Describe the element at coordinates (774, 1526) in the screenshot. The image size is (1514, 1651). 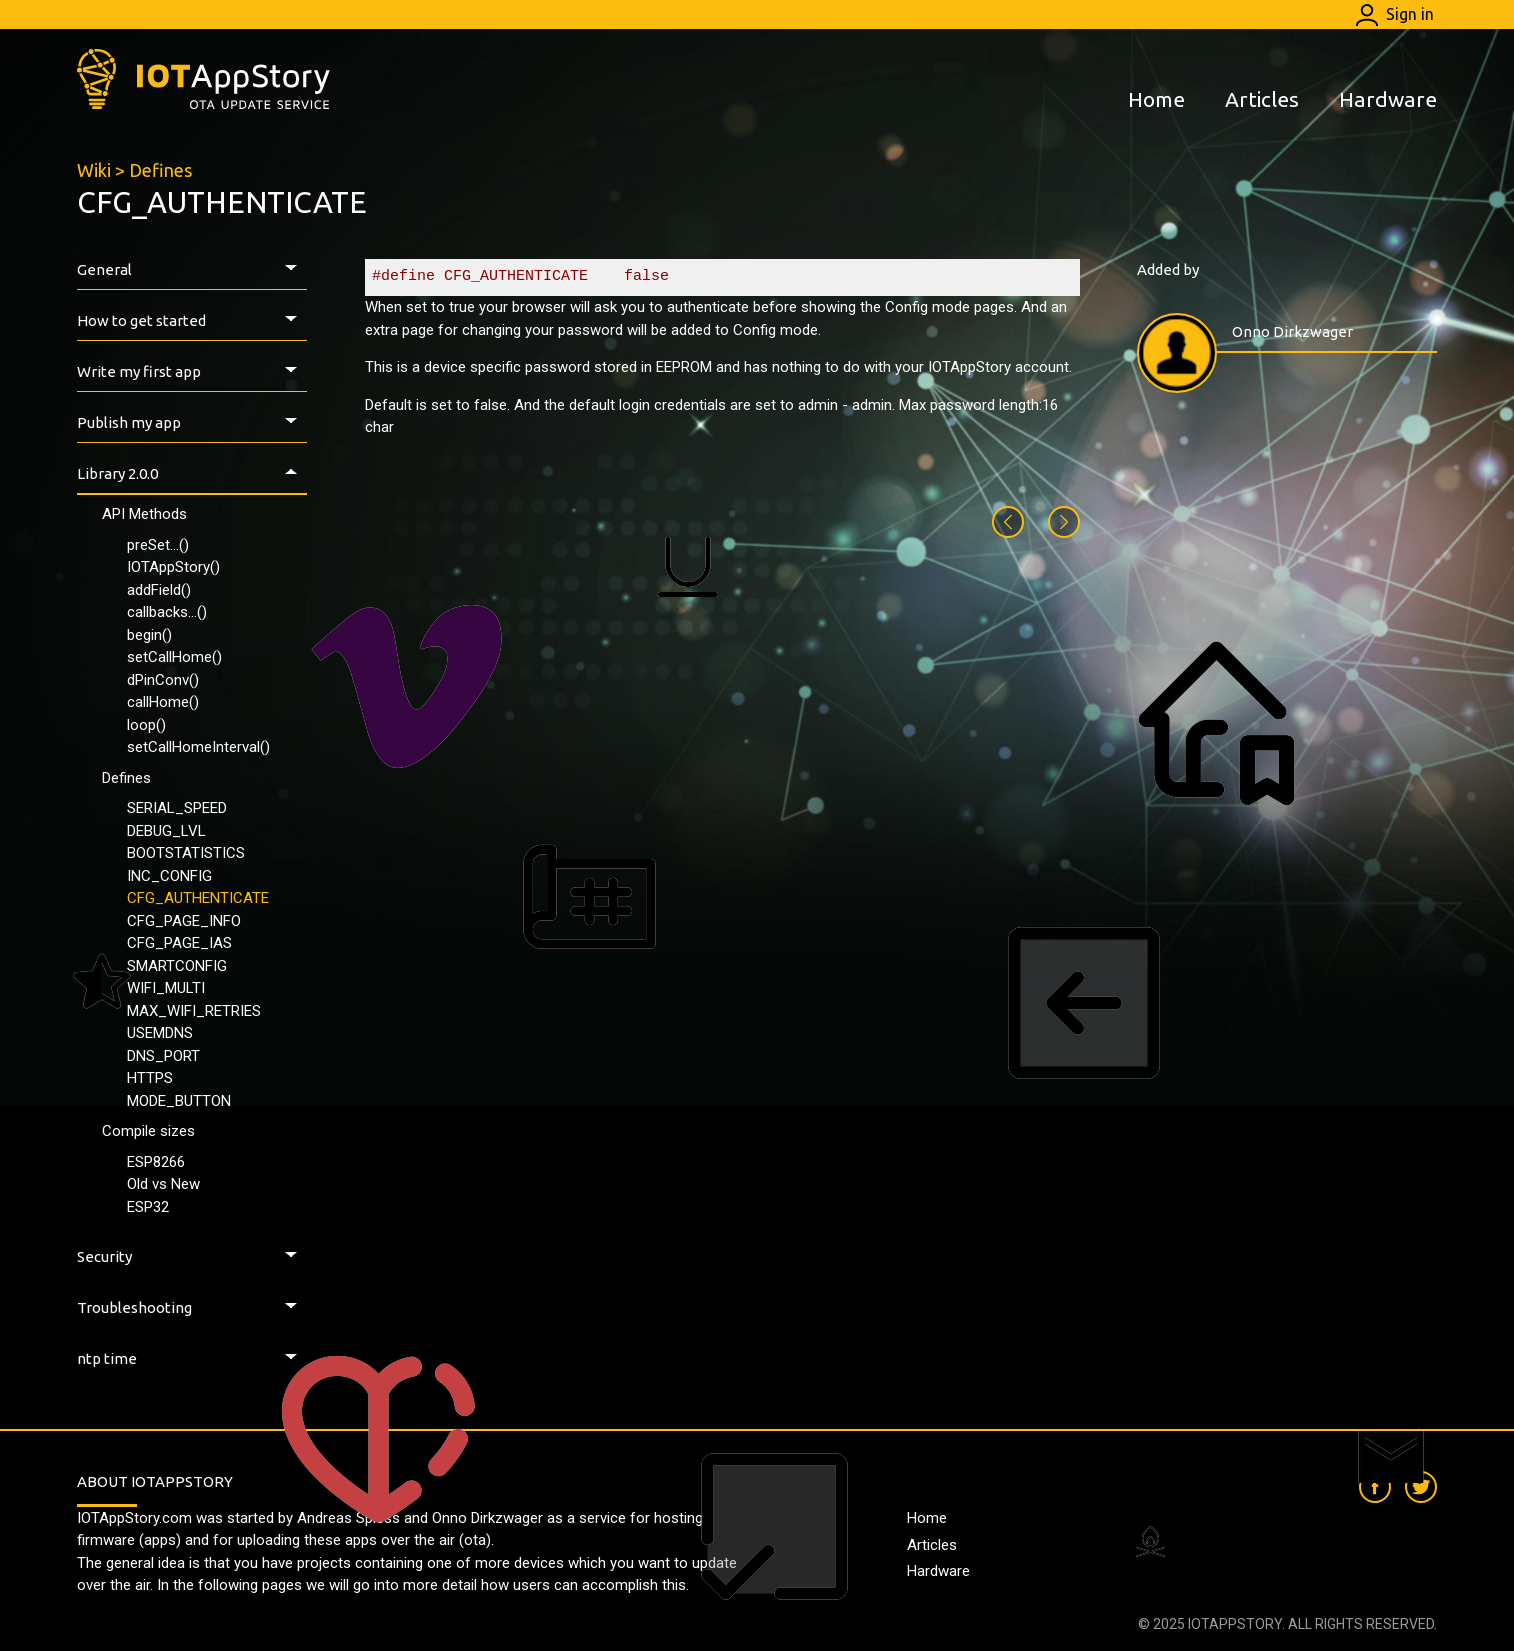
I see `mark task as complete` at that location.